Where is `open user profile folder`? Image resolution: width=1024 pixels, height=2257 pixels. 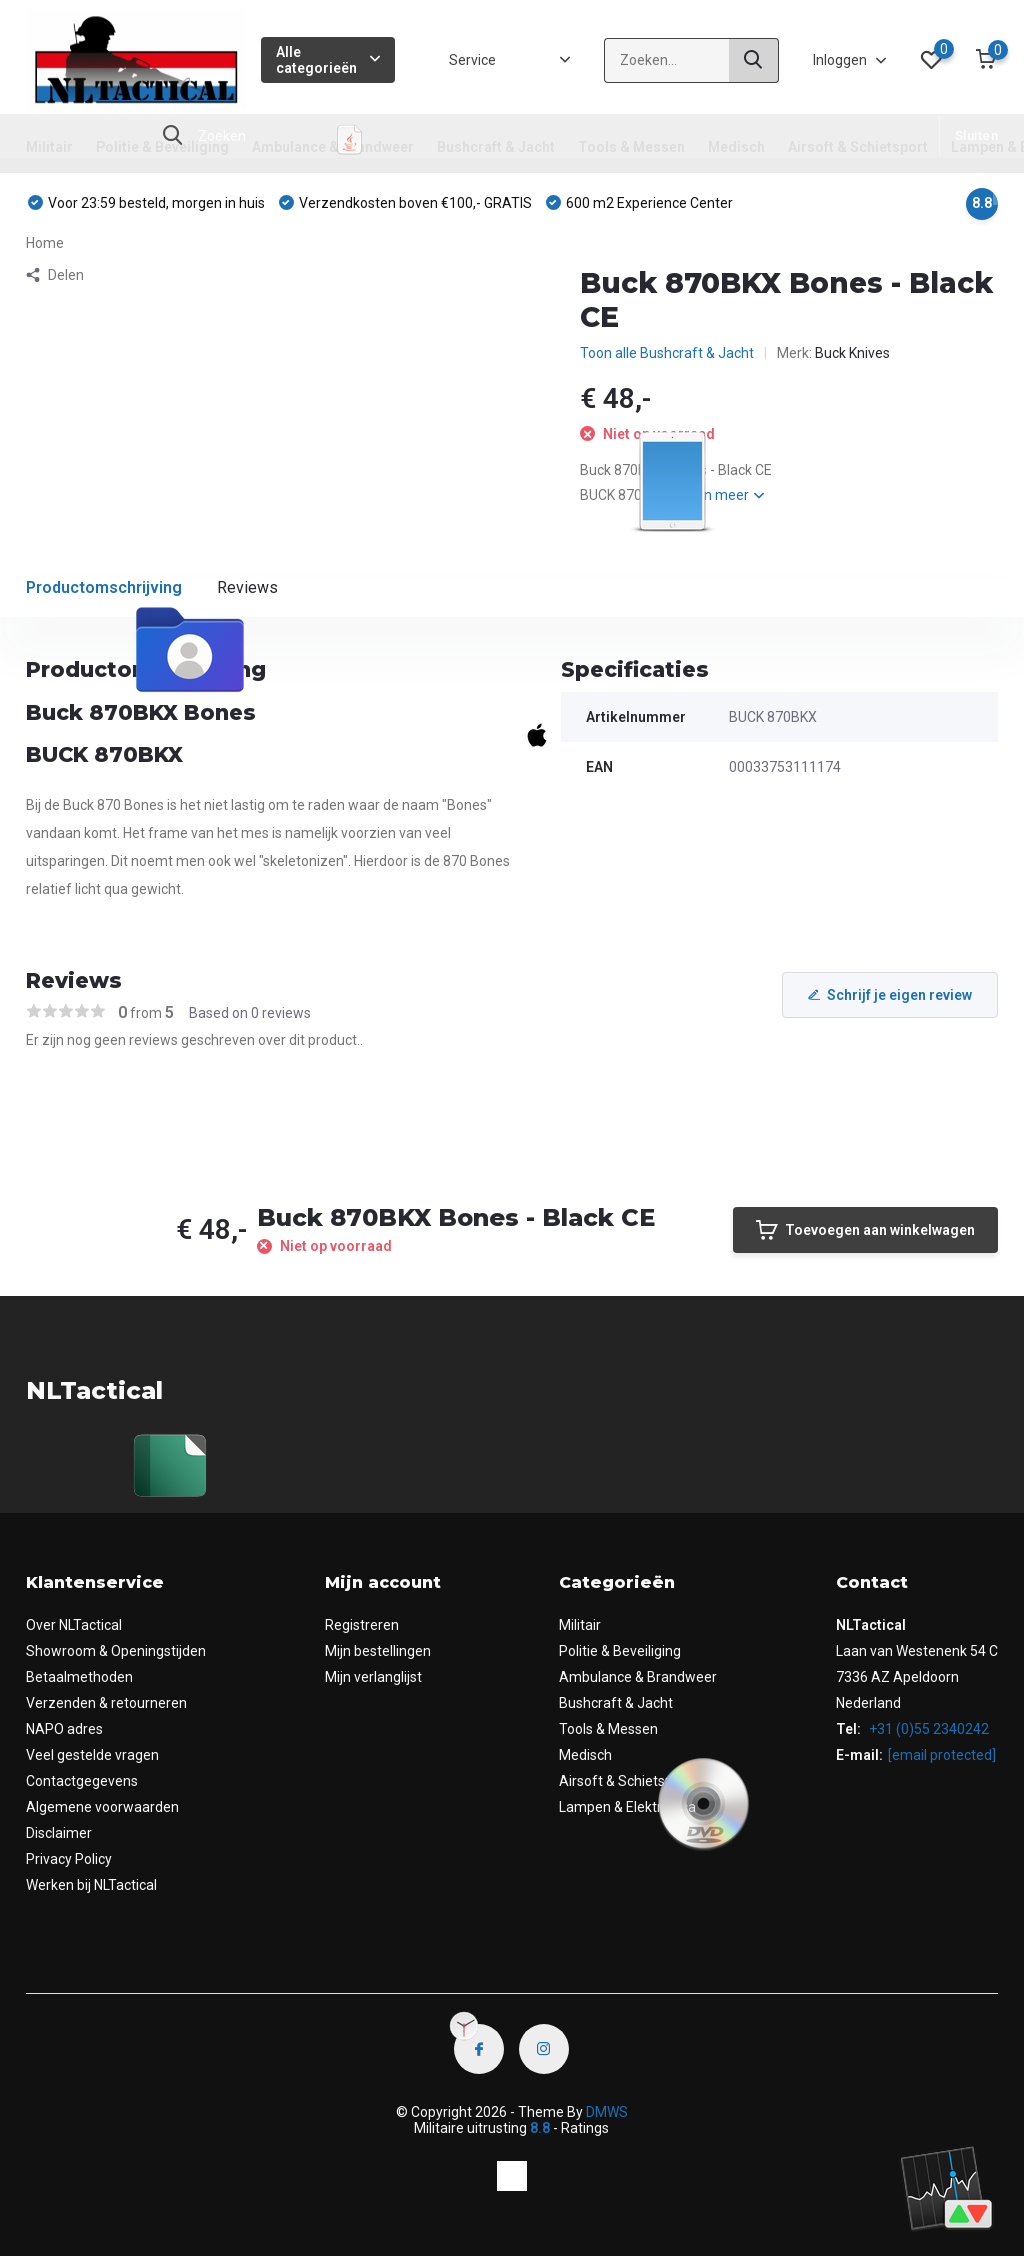 open user profile folder is located at coordinates (189, 652).